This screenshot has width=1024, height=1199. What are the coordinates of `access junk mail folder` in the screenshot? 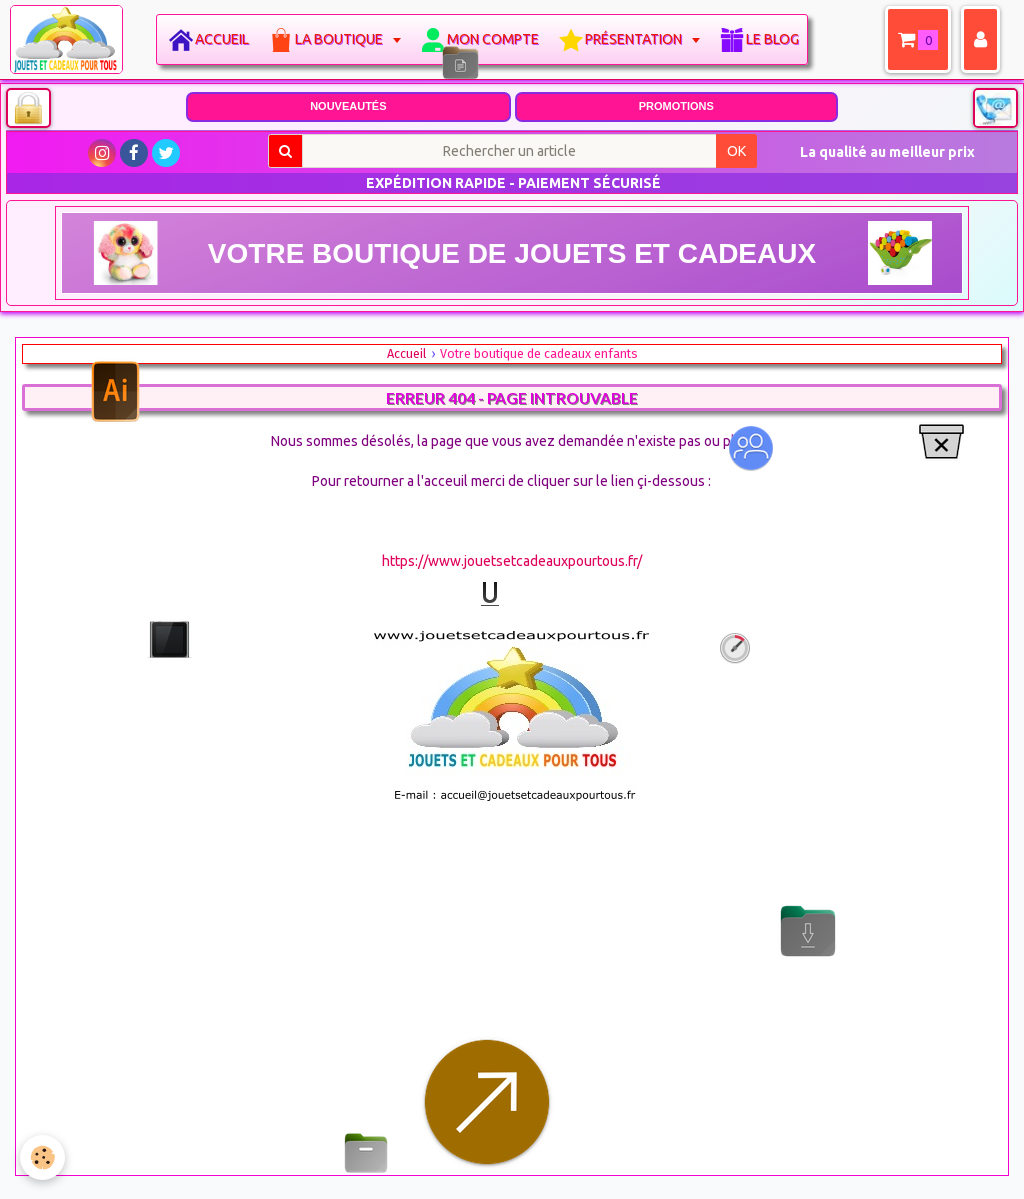 It's located at (941, 439).